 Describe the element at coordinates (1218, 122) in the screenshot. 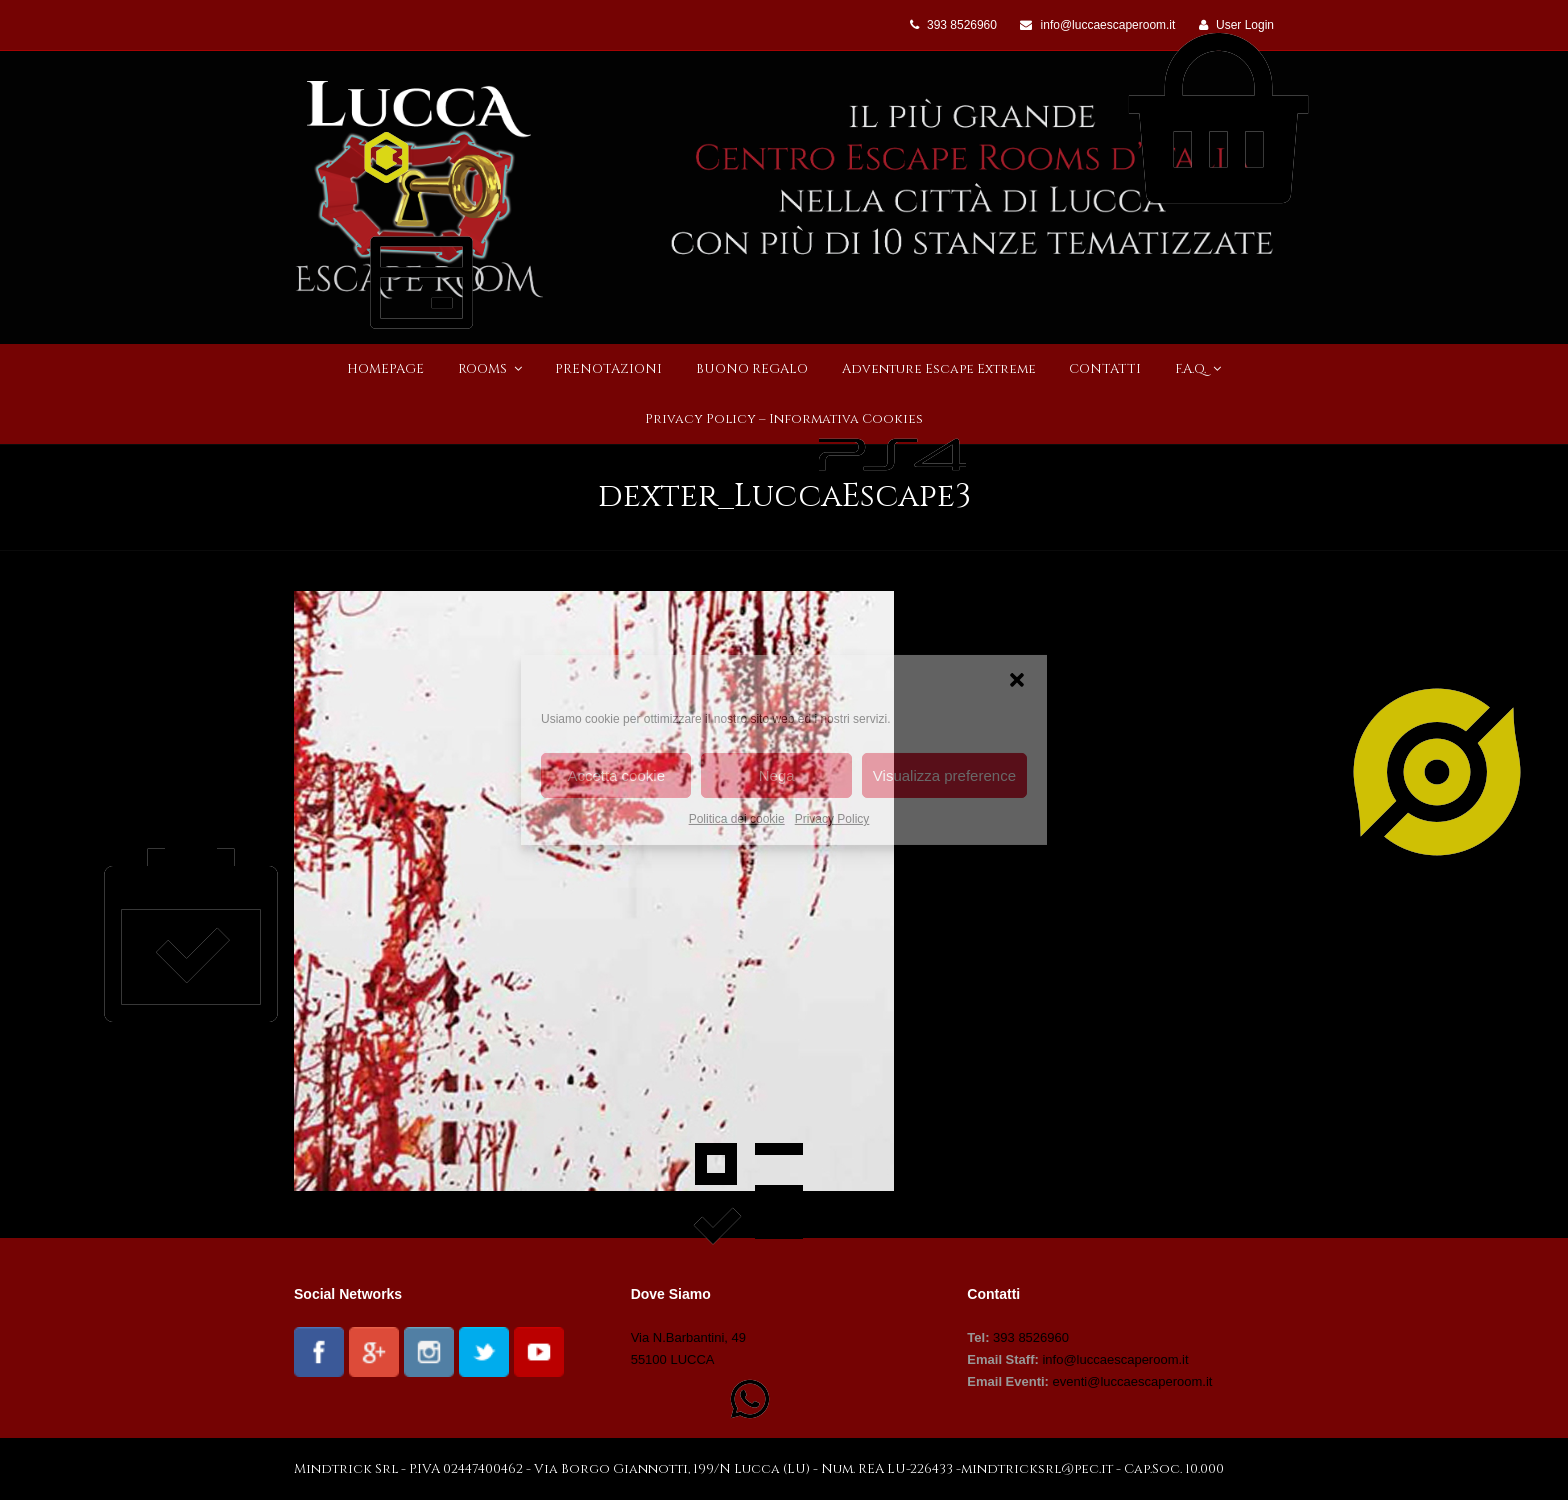

I see `view your shopping basket` at that location.